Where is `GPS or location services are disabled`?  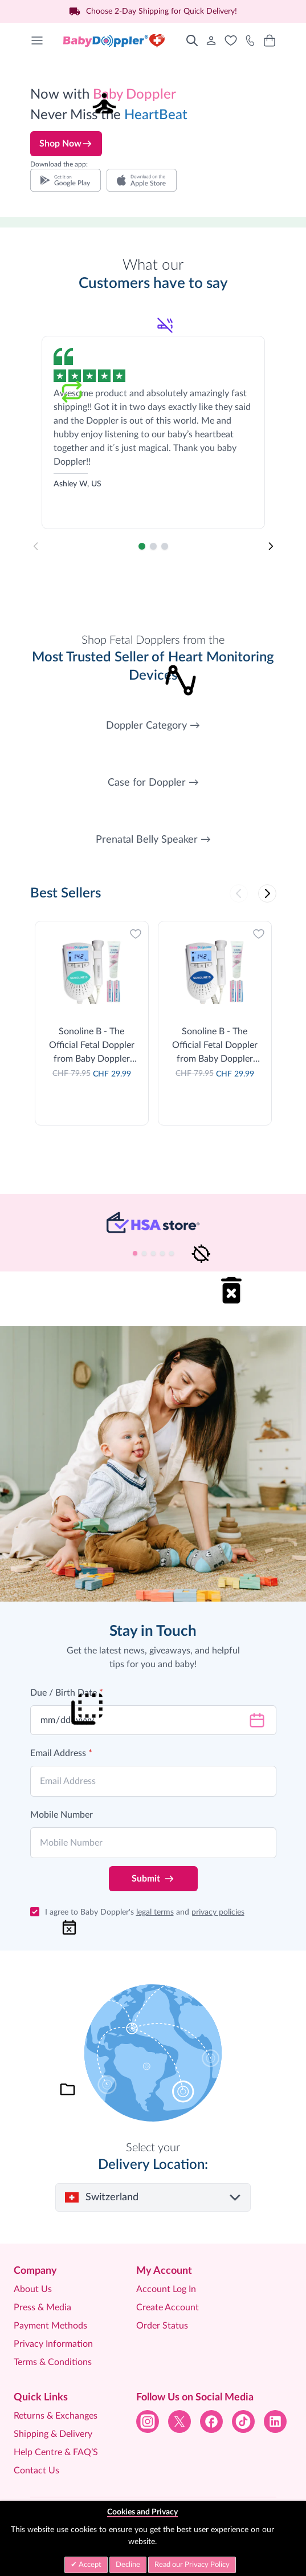 GPS or location services are disabled is located at coordinates (201, 1254).